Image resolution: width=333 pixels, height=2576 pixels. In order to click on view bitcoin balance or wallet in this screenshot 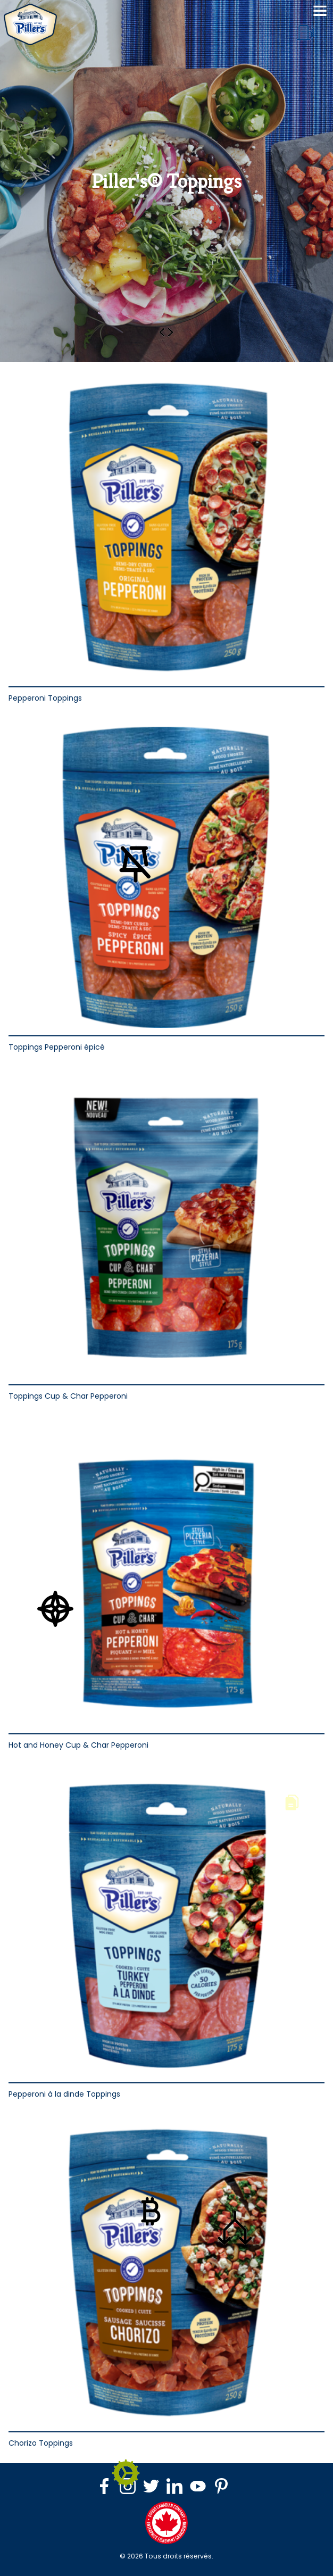, I will do `click(149, 2212)`.